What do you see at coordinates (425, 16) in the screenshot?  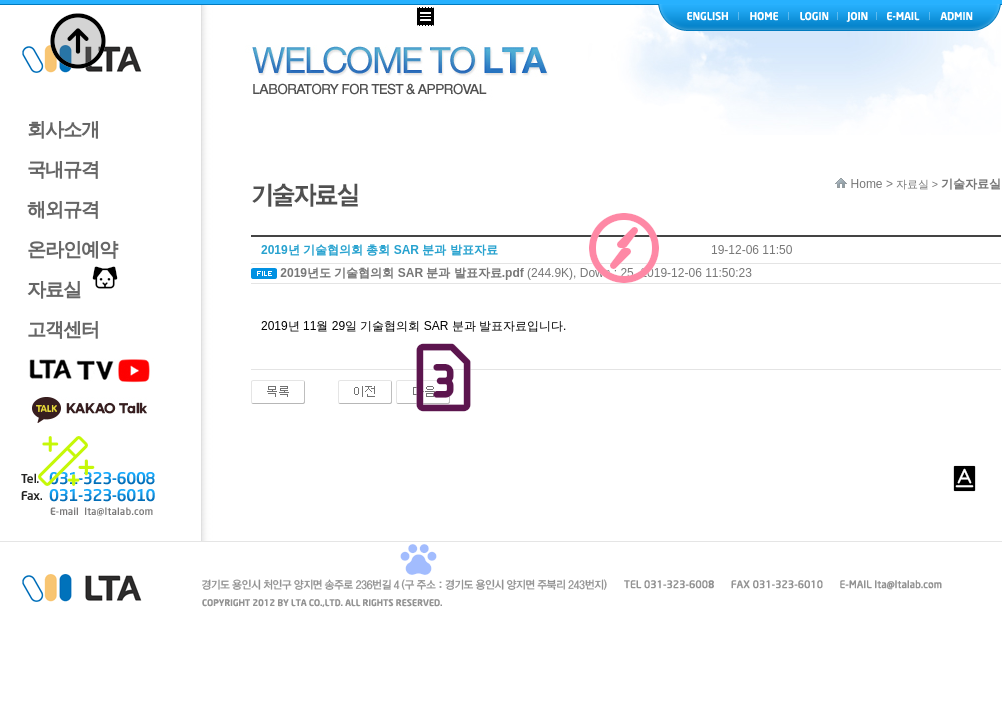 I see `view purchase receipt or transaction history` at bounding box center [425, 16].